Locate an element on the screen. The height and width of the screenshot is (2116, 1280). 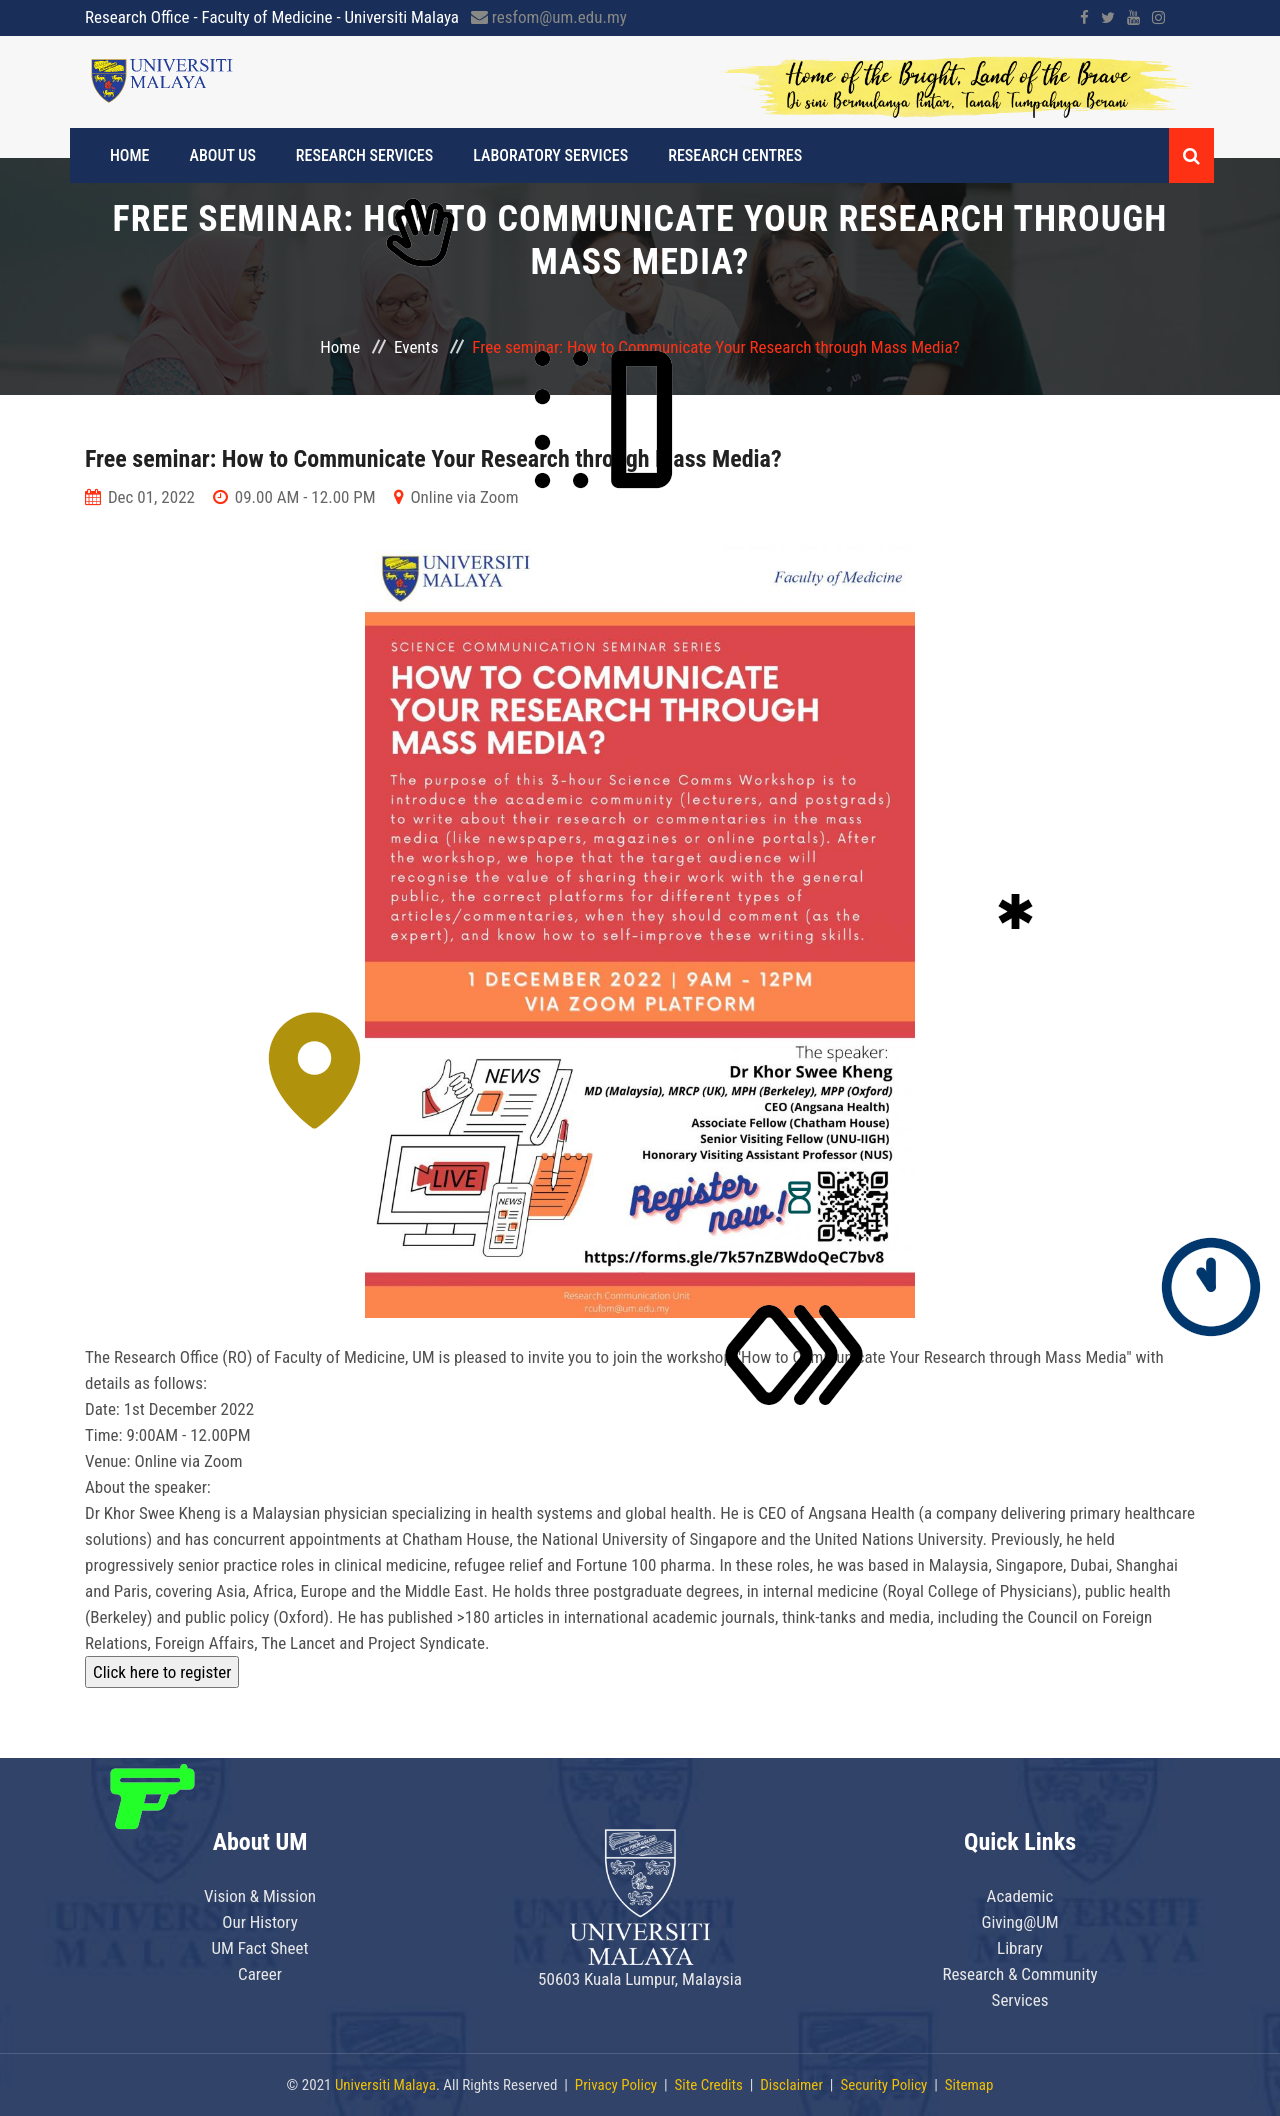
align content to the right is located at coordinates (603, 419).